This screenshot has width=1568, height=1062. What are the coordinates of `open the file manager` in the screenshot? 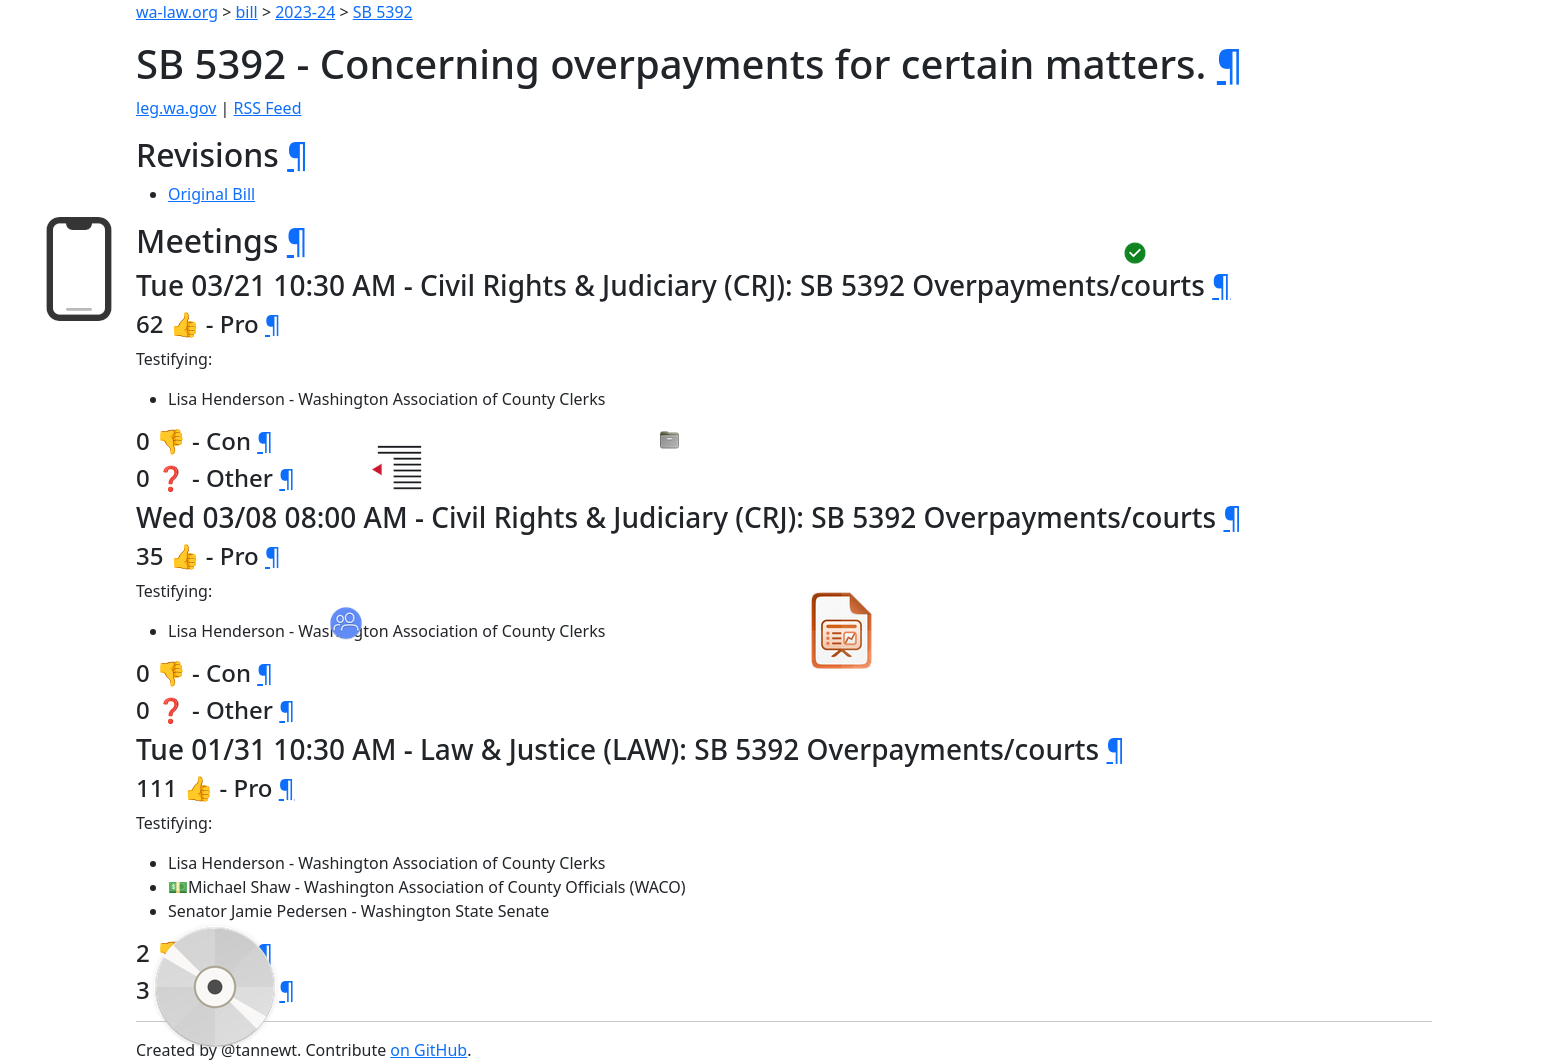 It's located at (669, 439).